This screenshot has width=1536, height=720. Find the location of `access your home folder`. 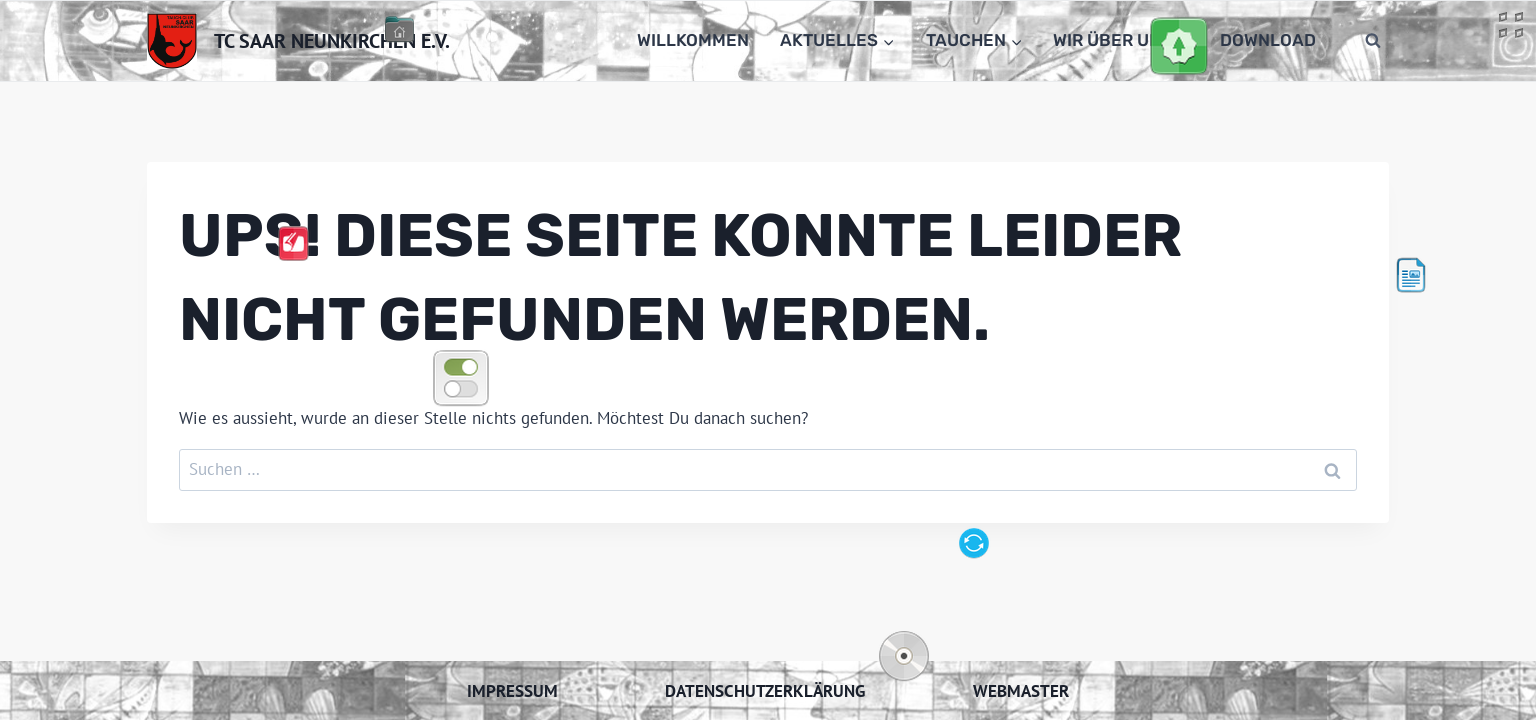

access your home folder is located at coordinates (399, 28).